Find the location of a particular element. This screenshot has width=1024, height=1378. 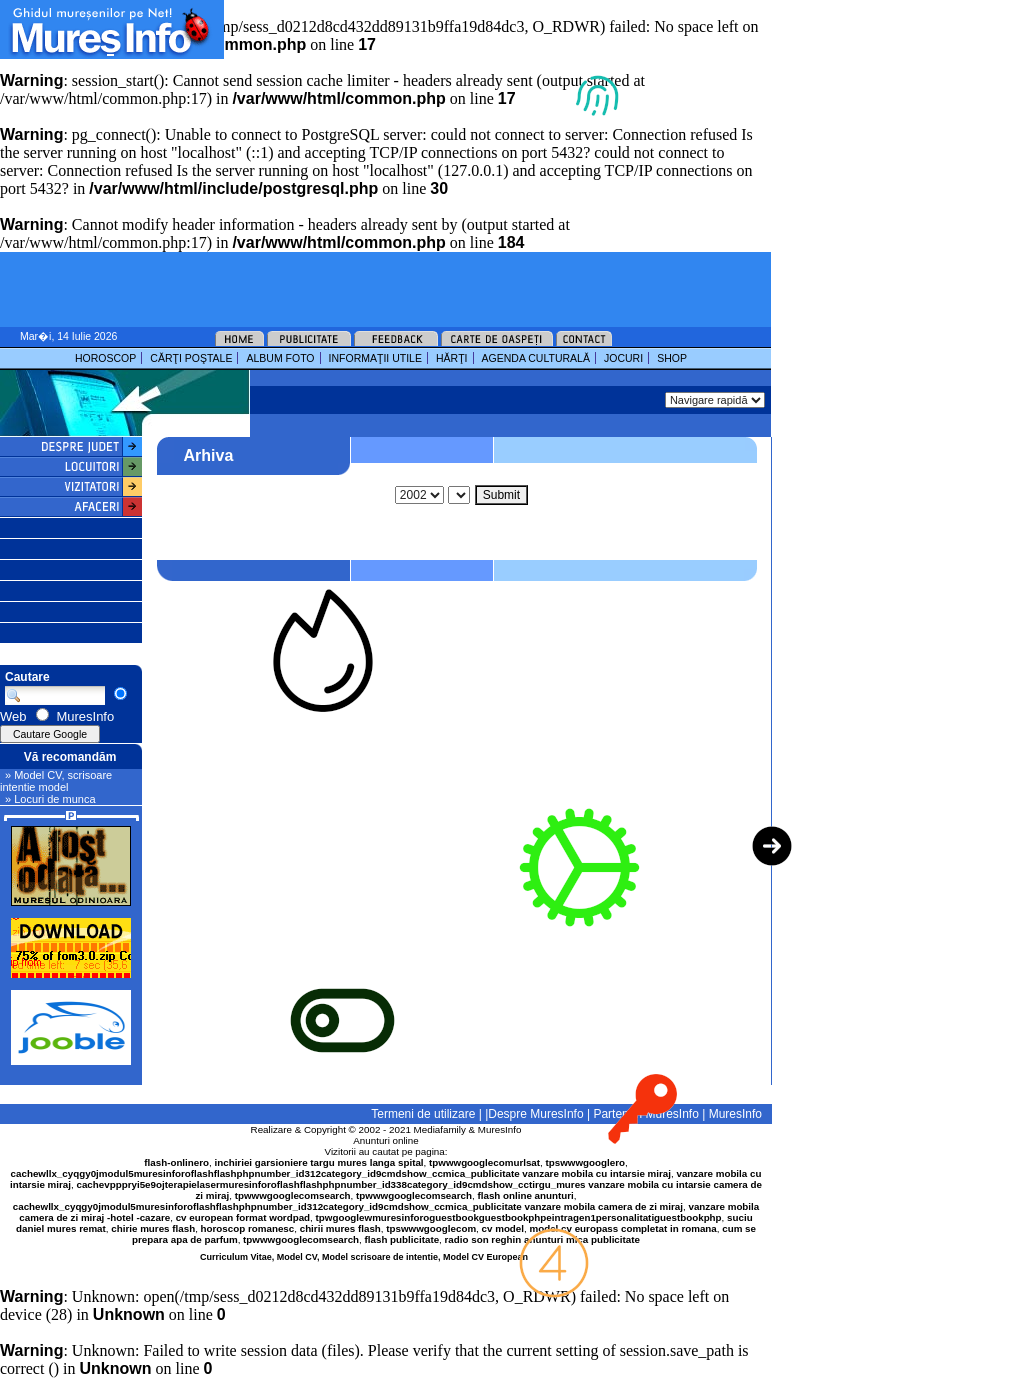

toggle switch in off position is located at coordinates (342, 1020).